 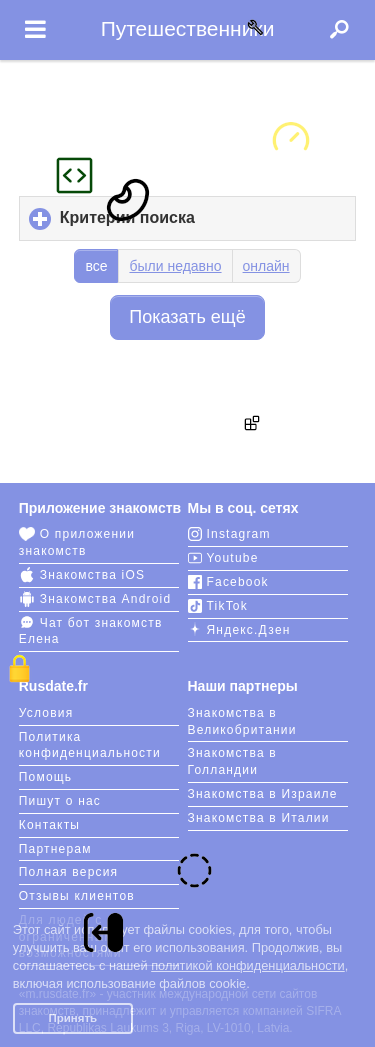 I want to click on access modular components or blocks, so click(x=252, y=423).